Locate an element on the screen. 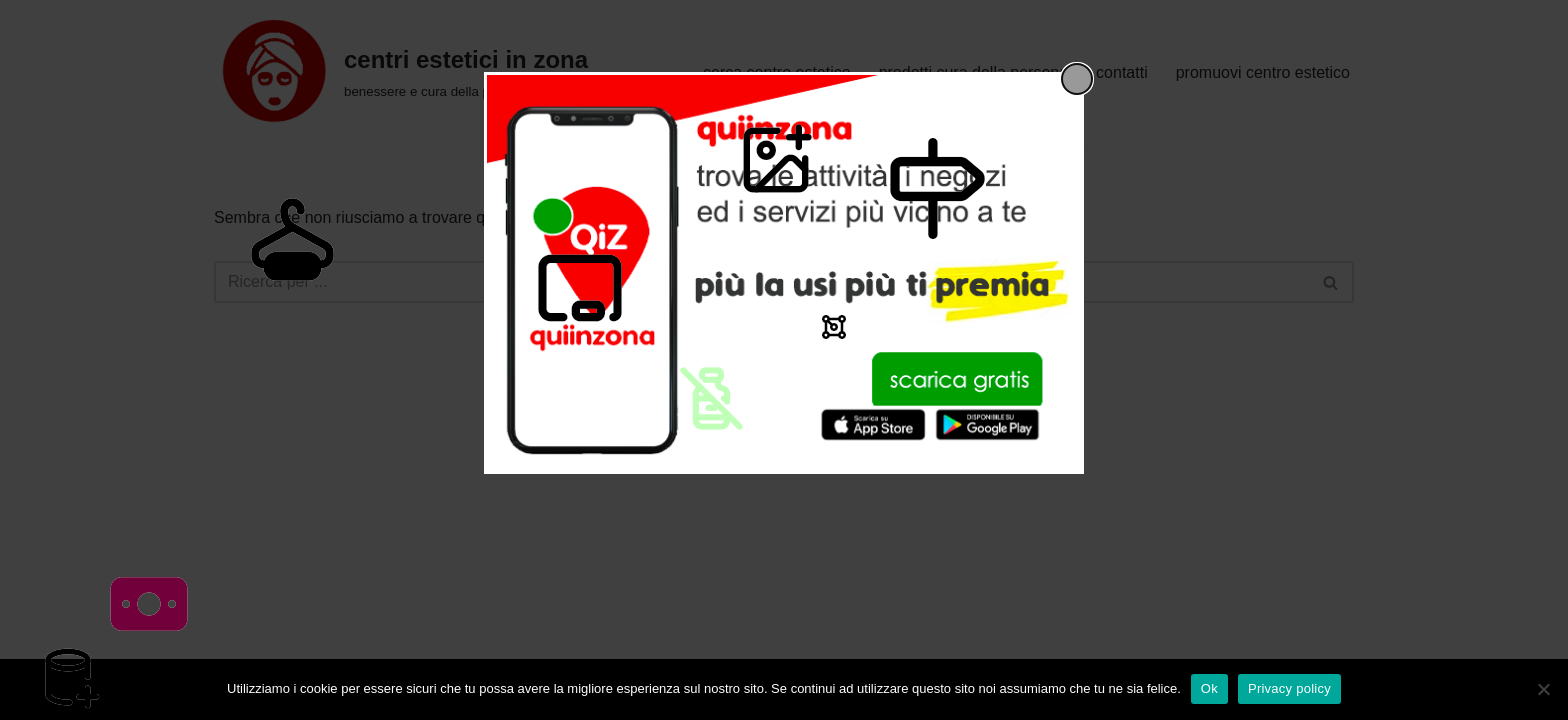 The height and width of the screenshot is (720, 1568). view complex network topology is located at coordinates (834, 327).